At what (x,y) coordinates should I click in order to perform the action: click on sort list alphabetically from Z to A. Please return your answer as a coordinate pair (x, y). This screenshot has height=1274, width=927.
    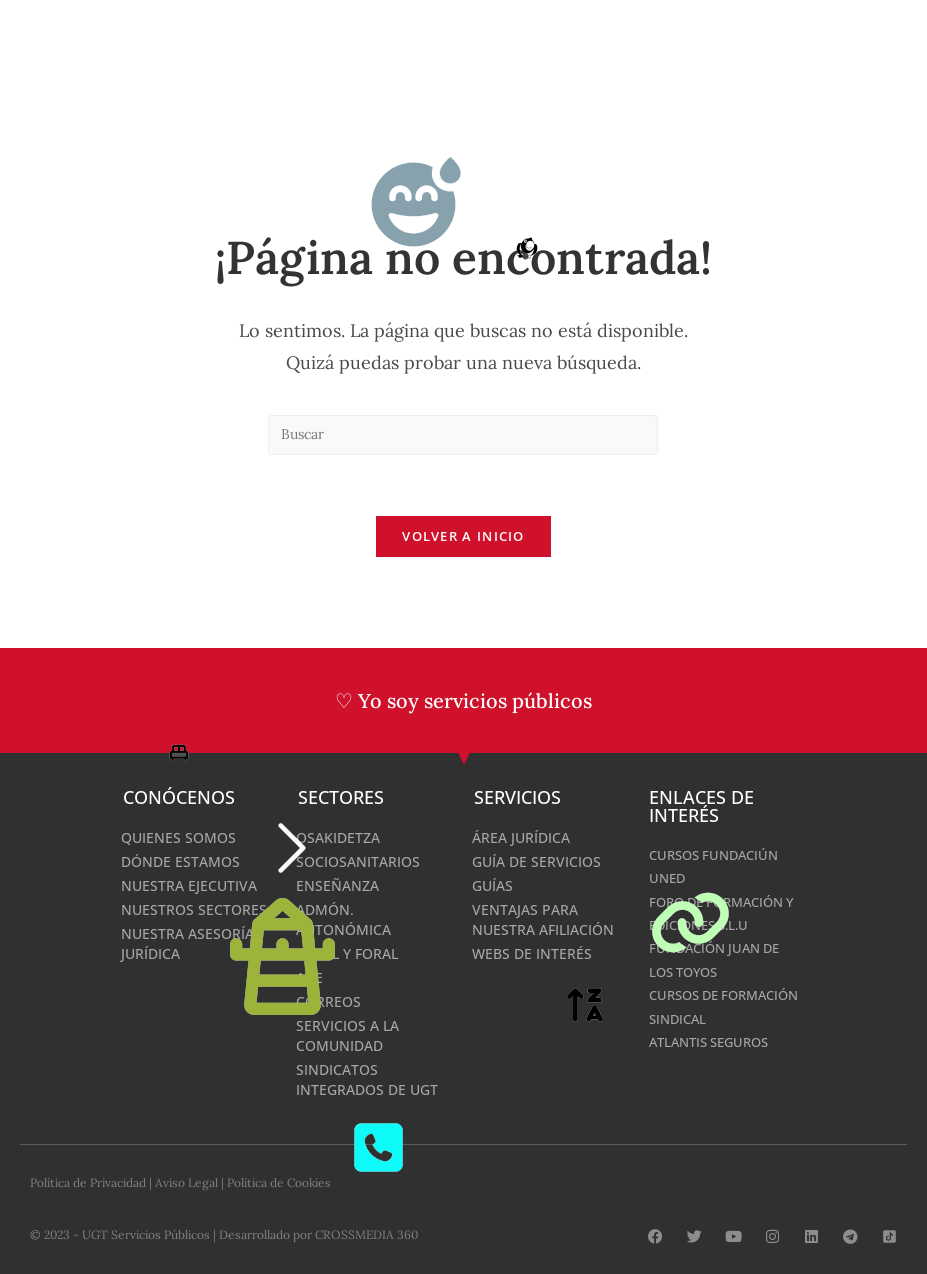
    Looking at the image, I should click on (585, 1005).